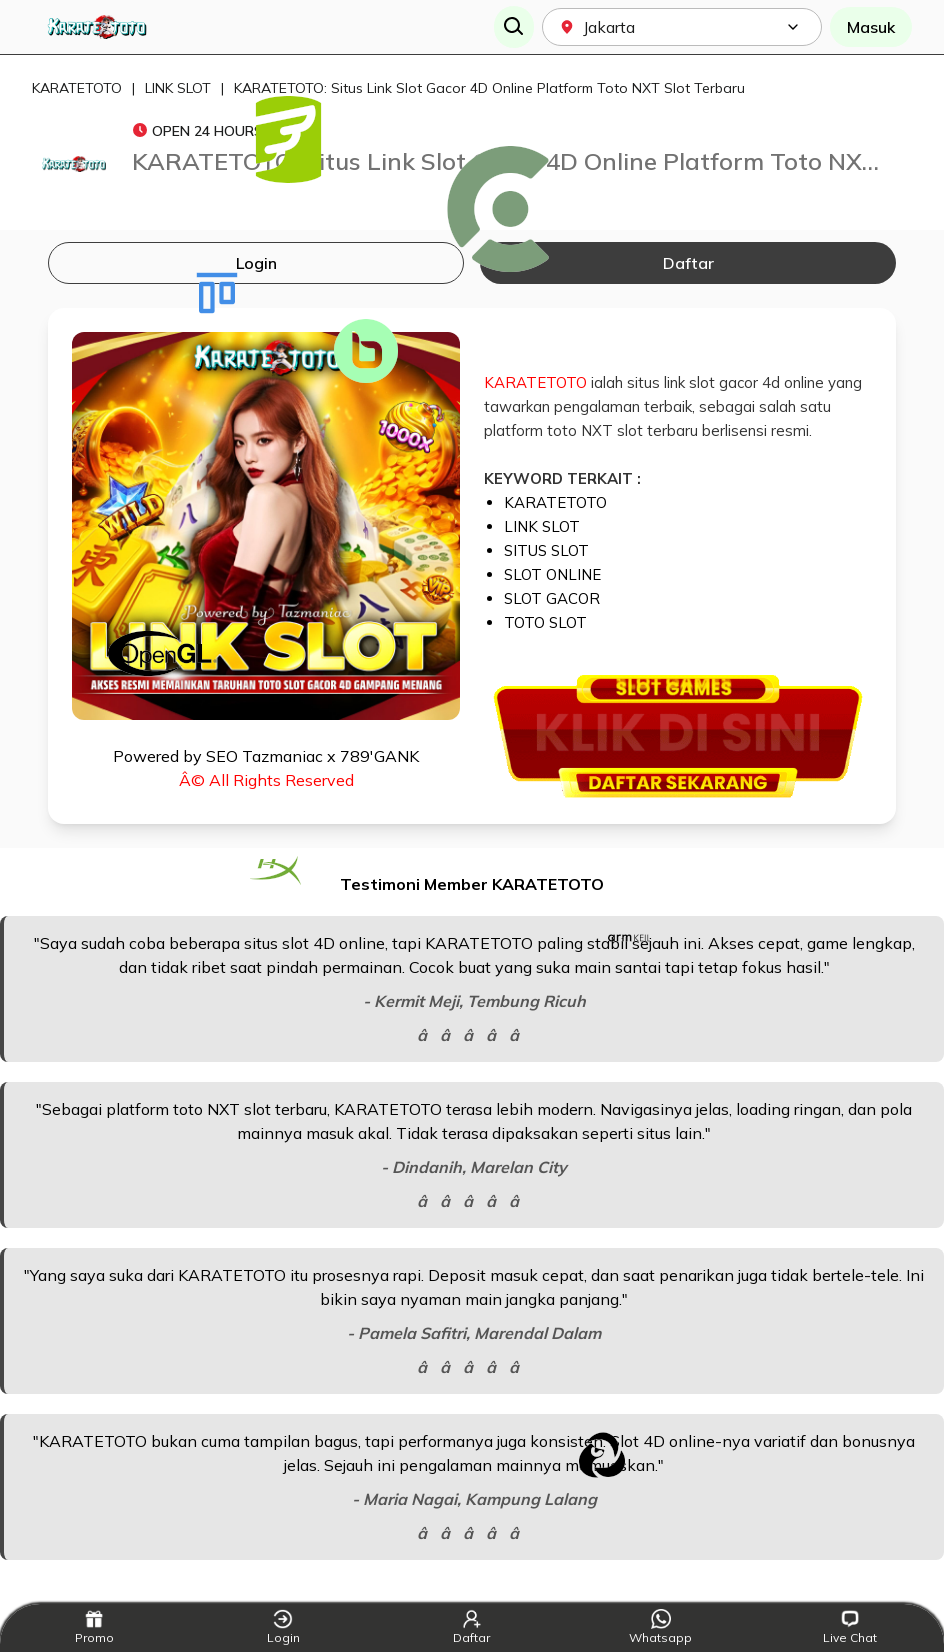  I want to click on FerretDB brand logo, so click(602, 1455).